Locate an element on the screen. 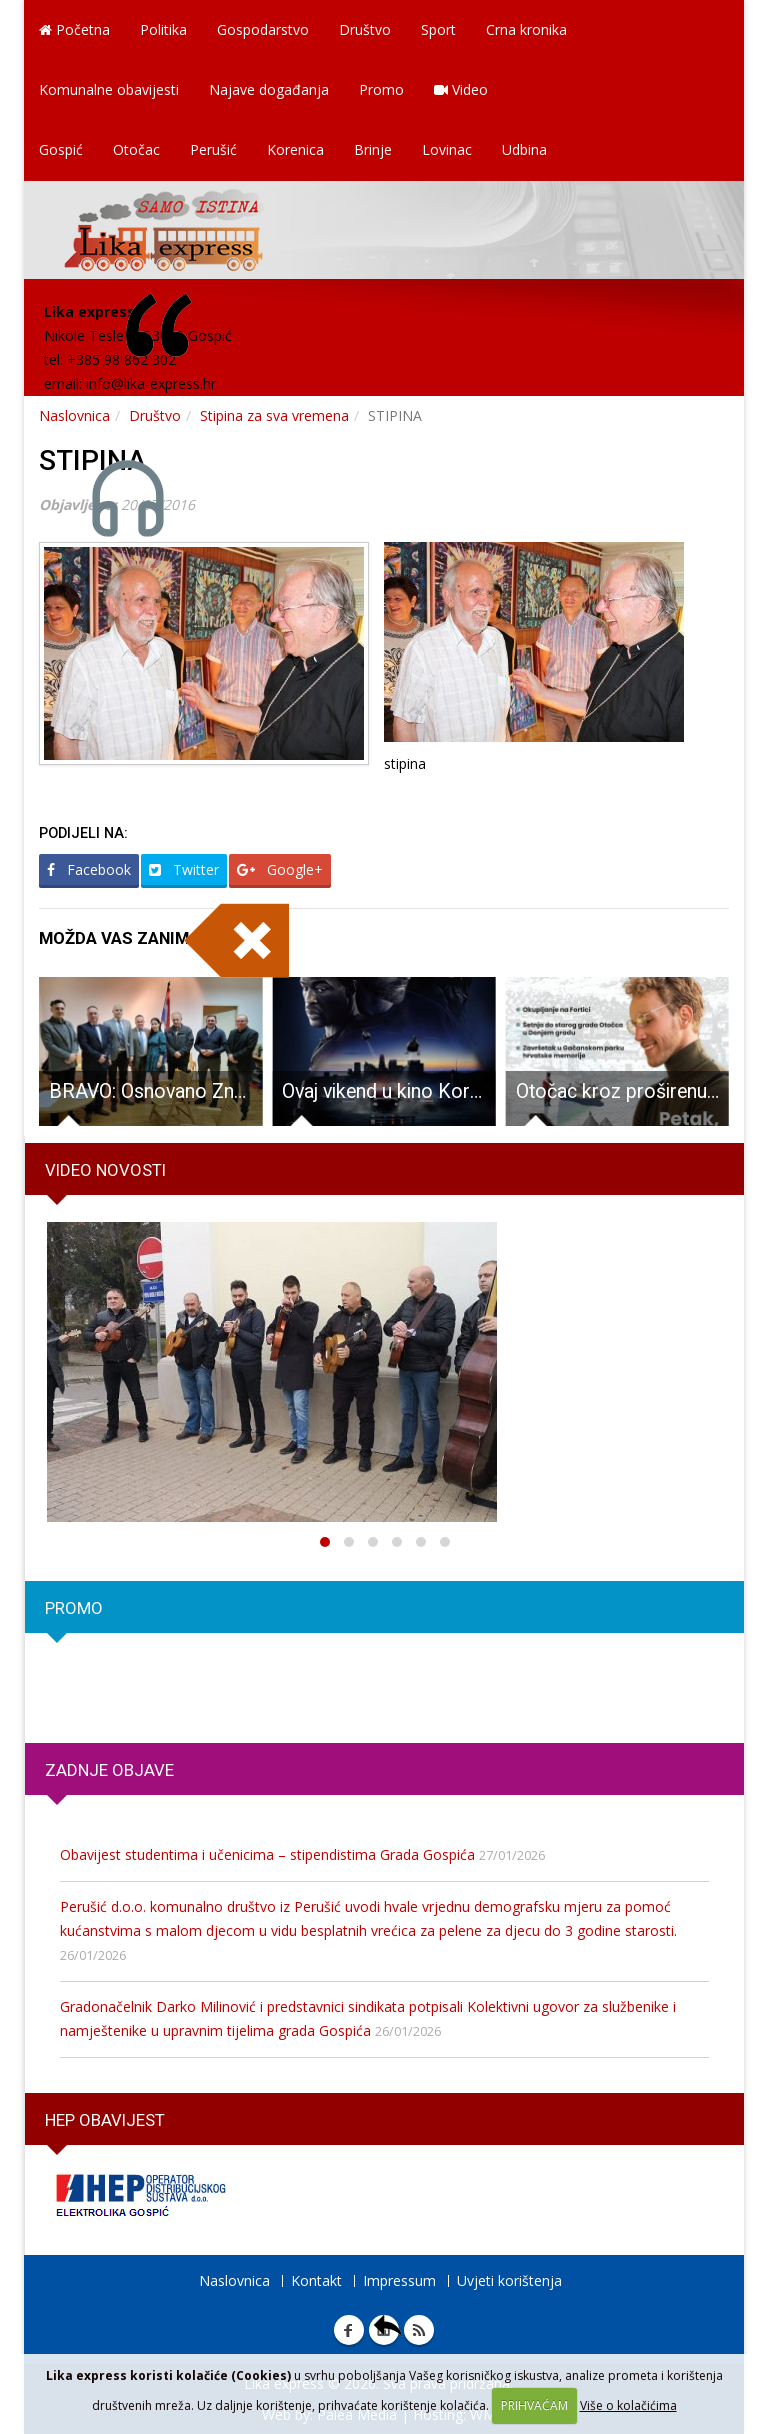  delete the previous character is located at coordinates (236, 940).